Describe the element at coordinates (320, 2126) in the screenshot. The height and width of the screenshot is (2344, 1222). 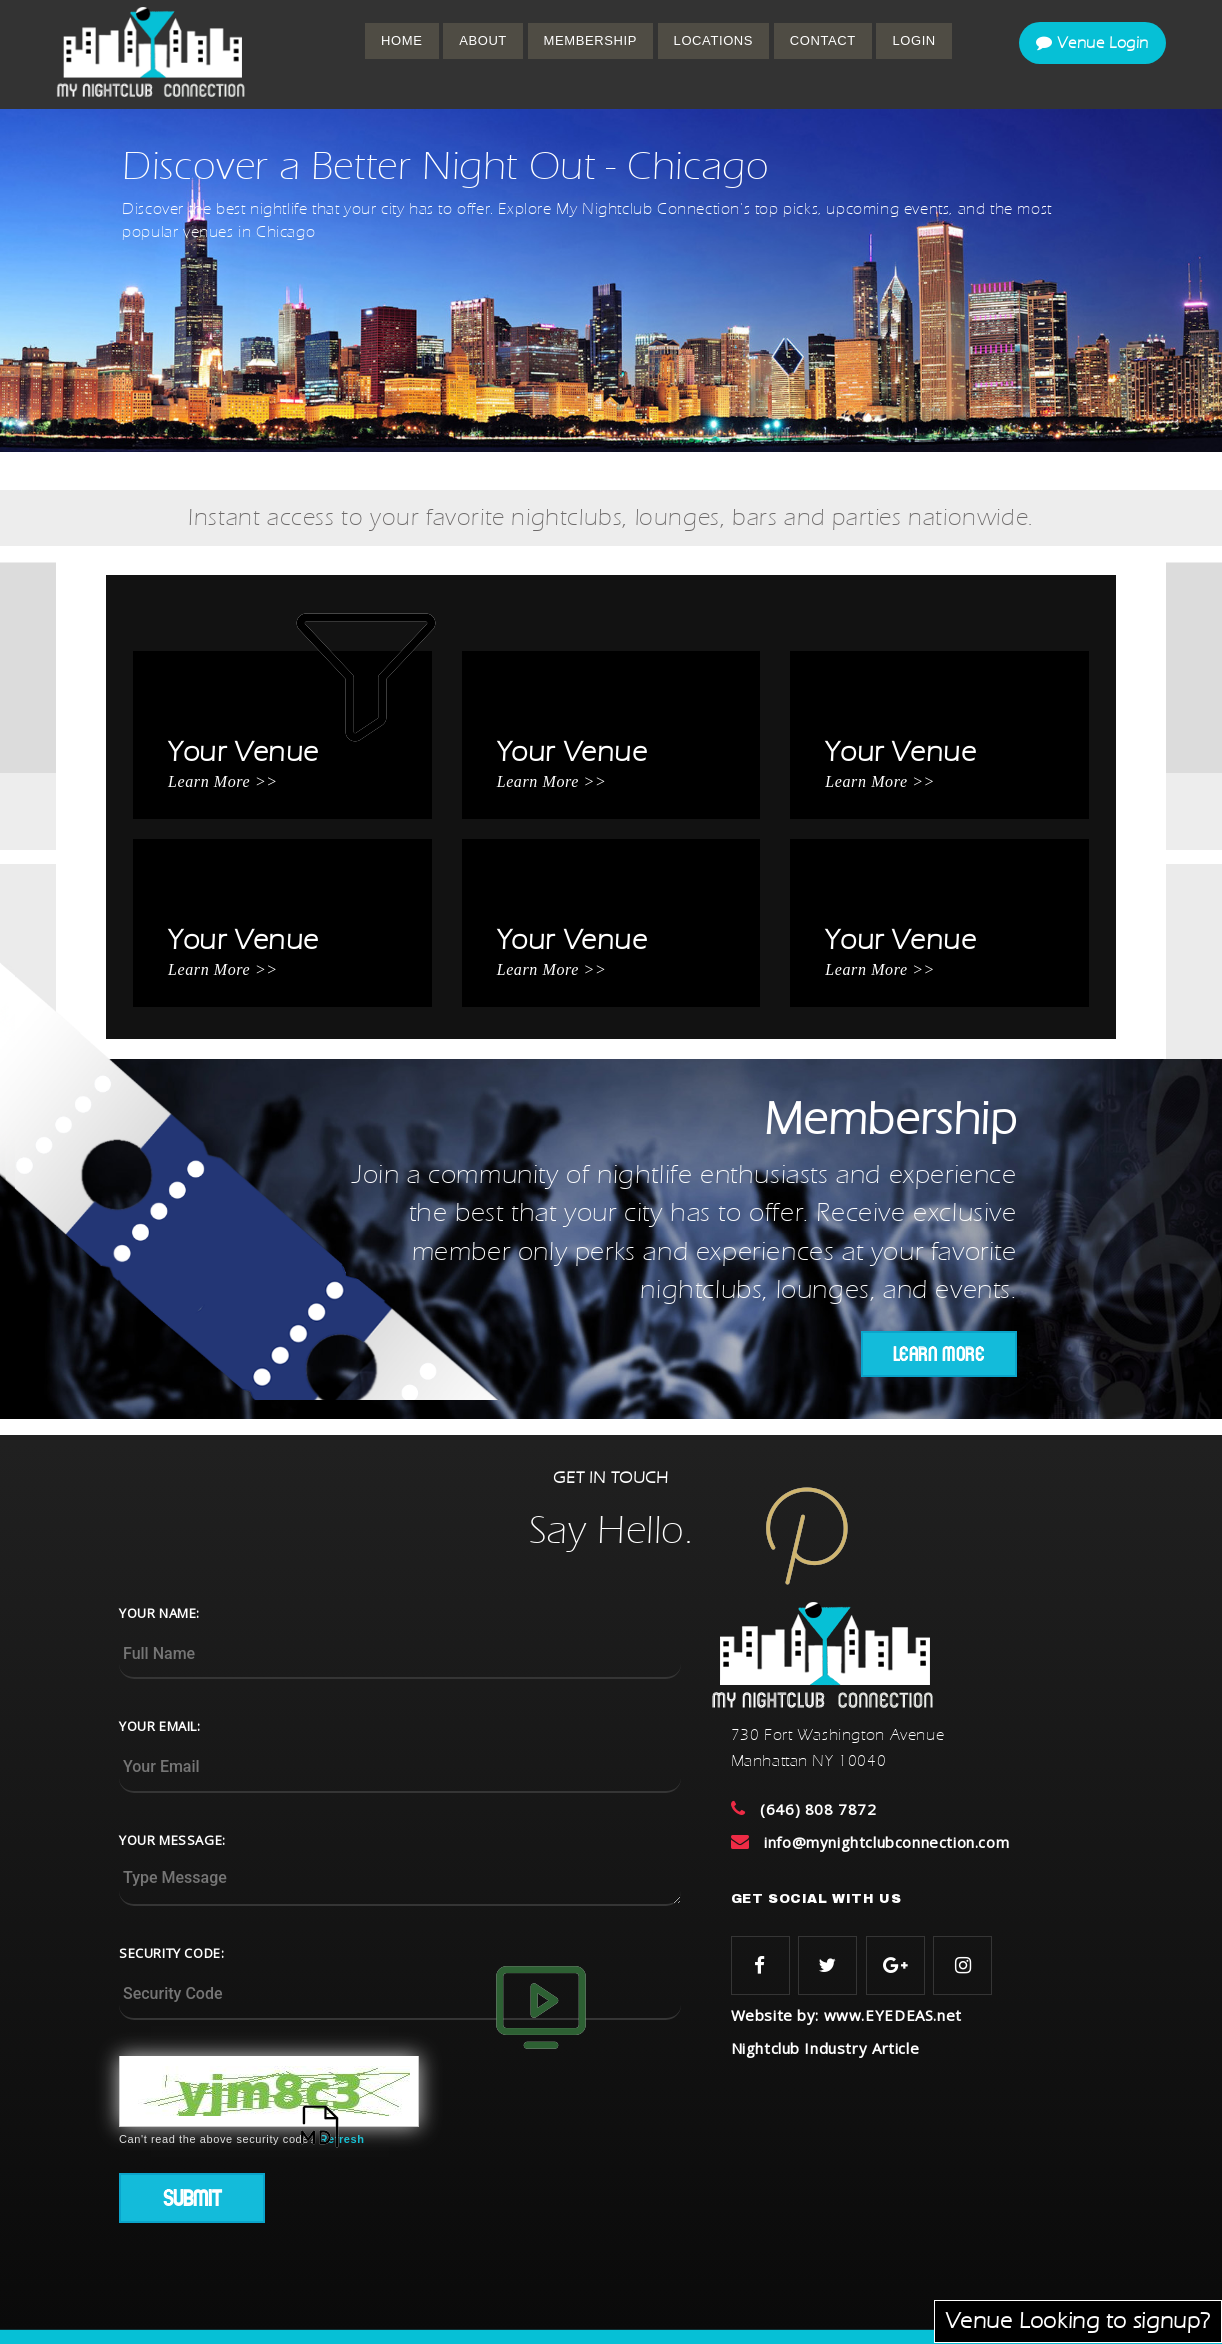
I see `open a markdown file` at that location.